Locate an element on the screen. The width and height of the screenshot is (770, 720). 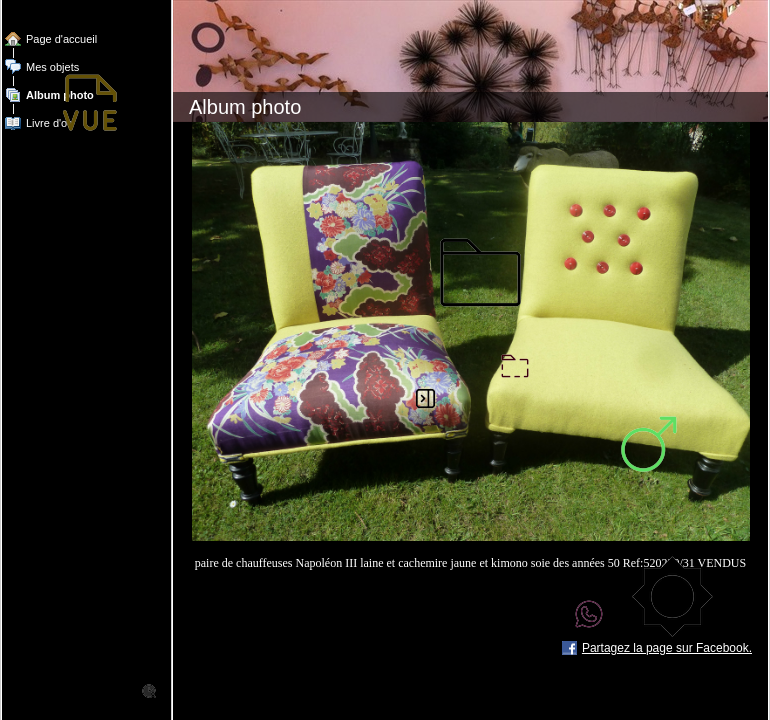
close the right side panel is located at coordinates (425, 398).